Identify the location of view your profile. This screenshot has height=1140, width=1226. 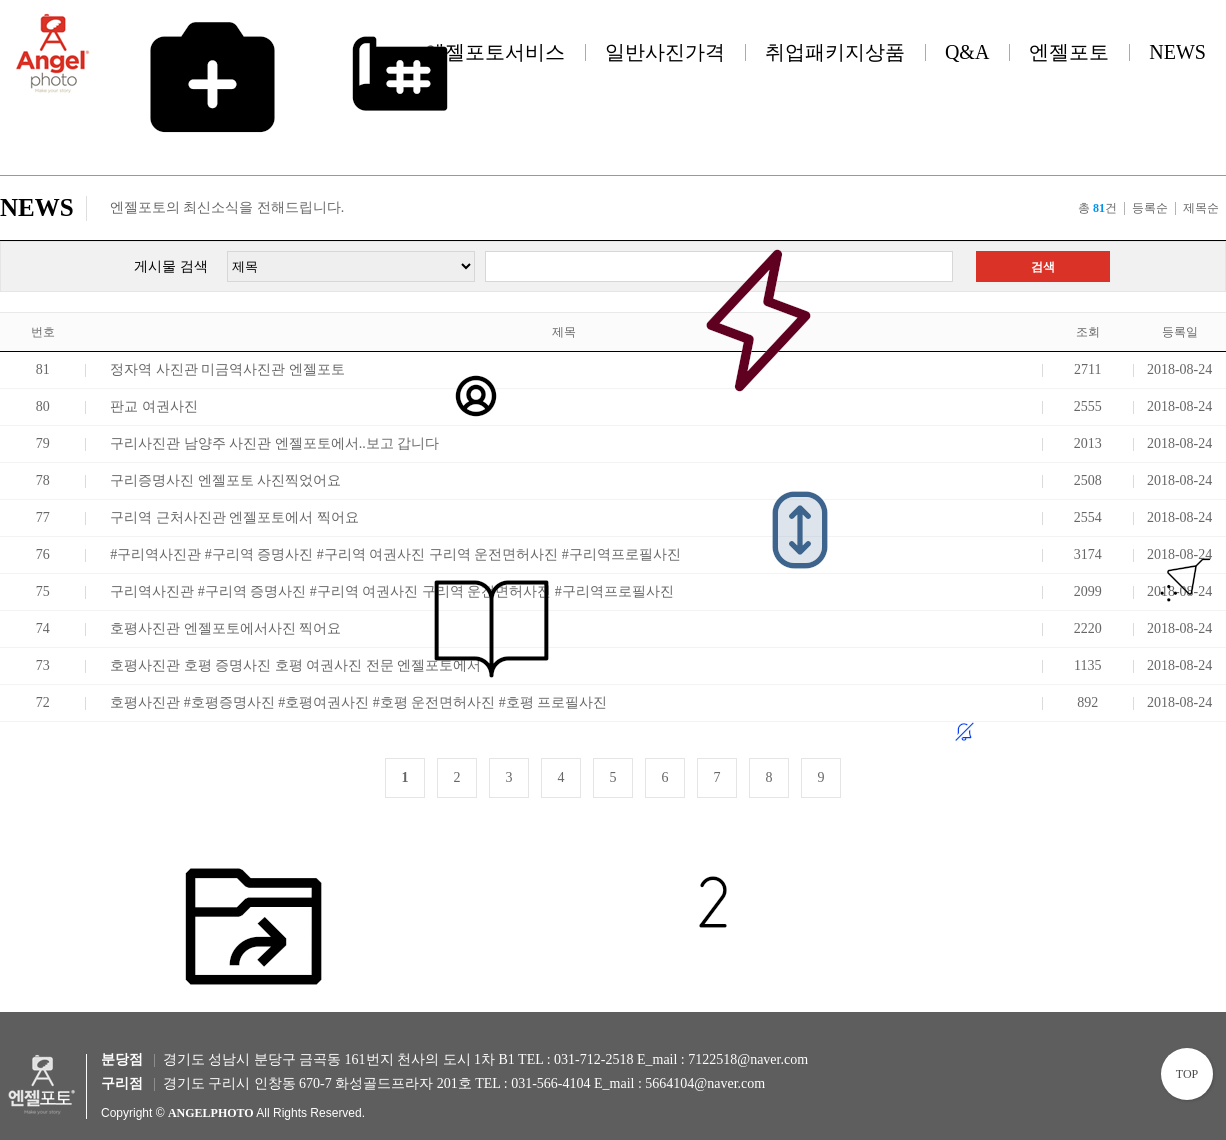
(476, 396).